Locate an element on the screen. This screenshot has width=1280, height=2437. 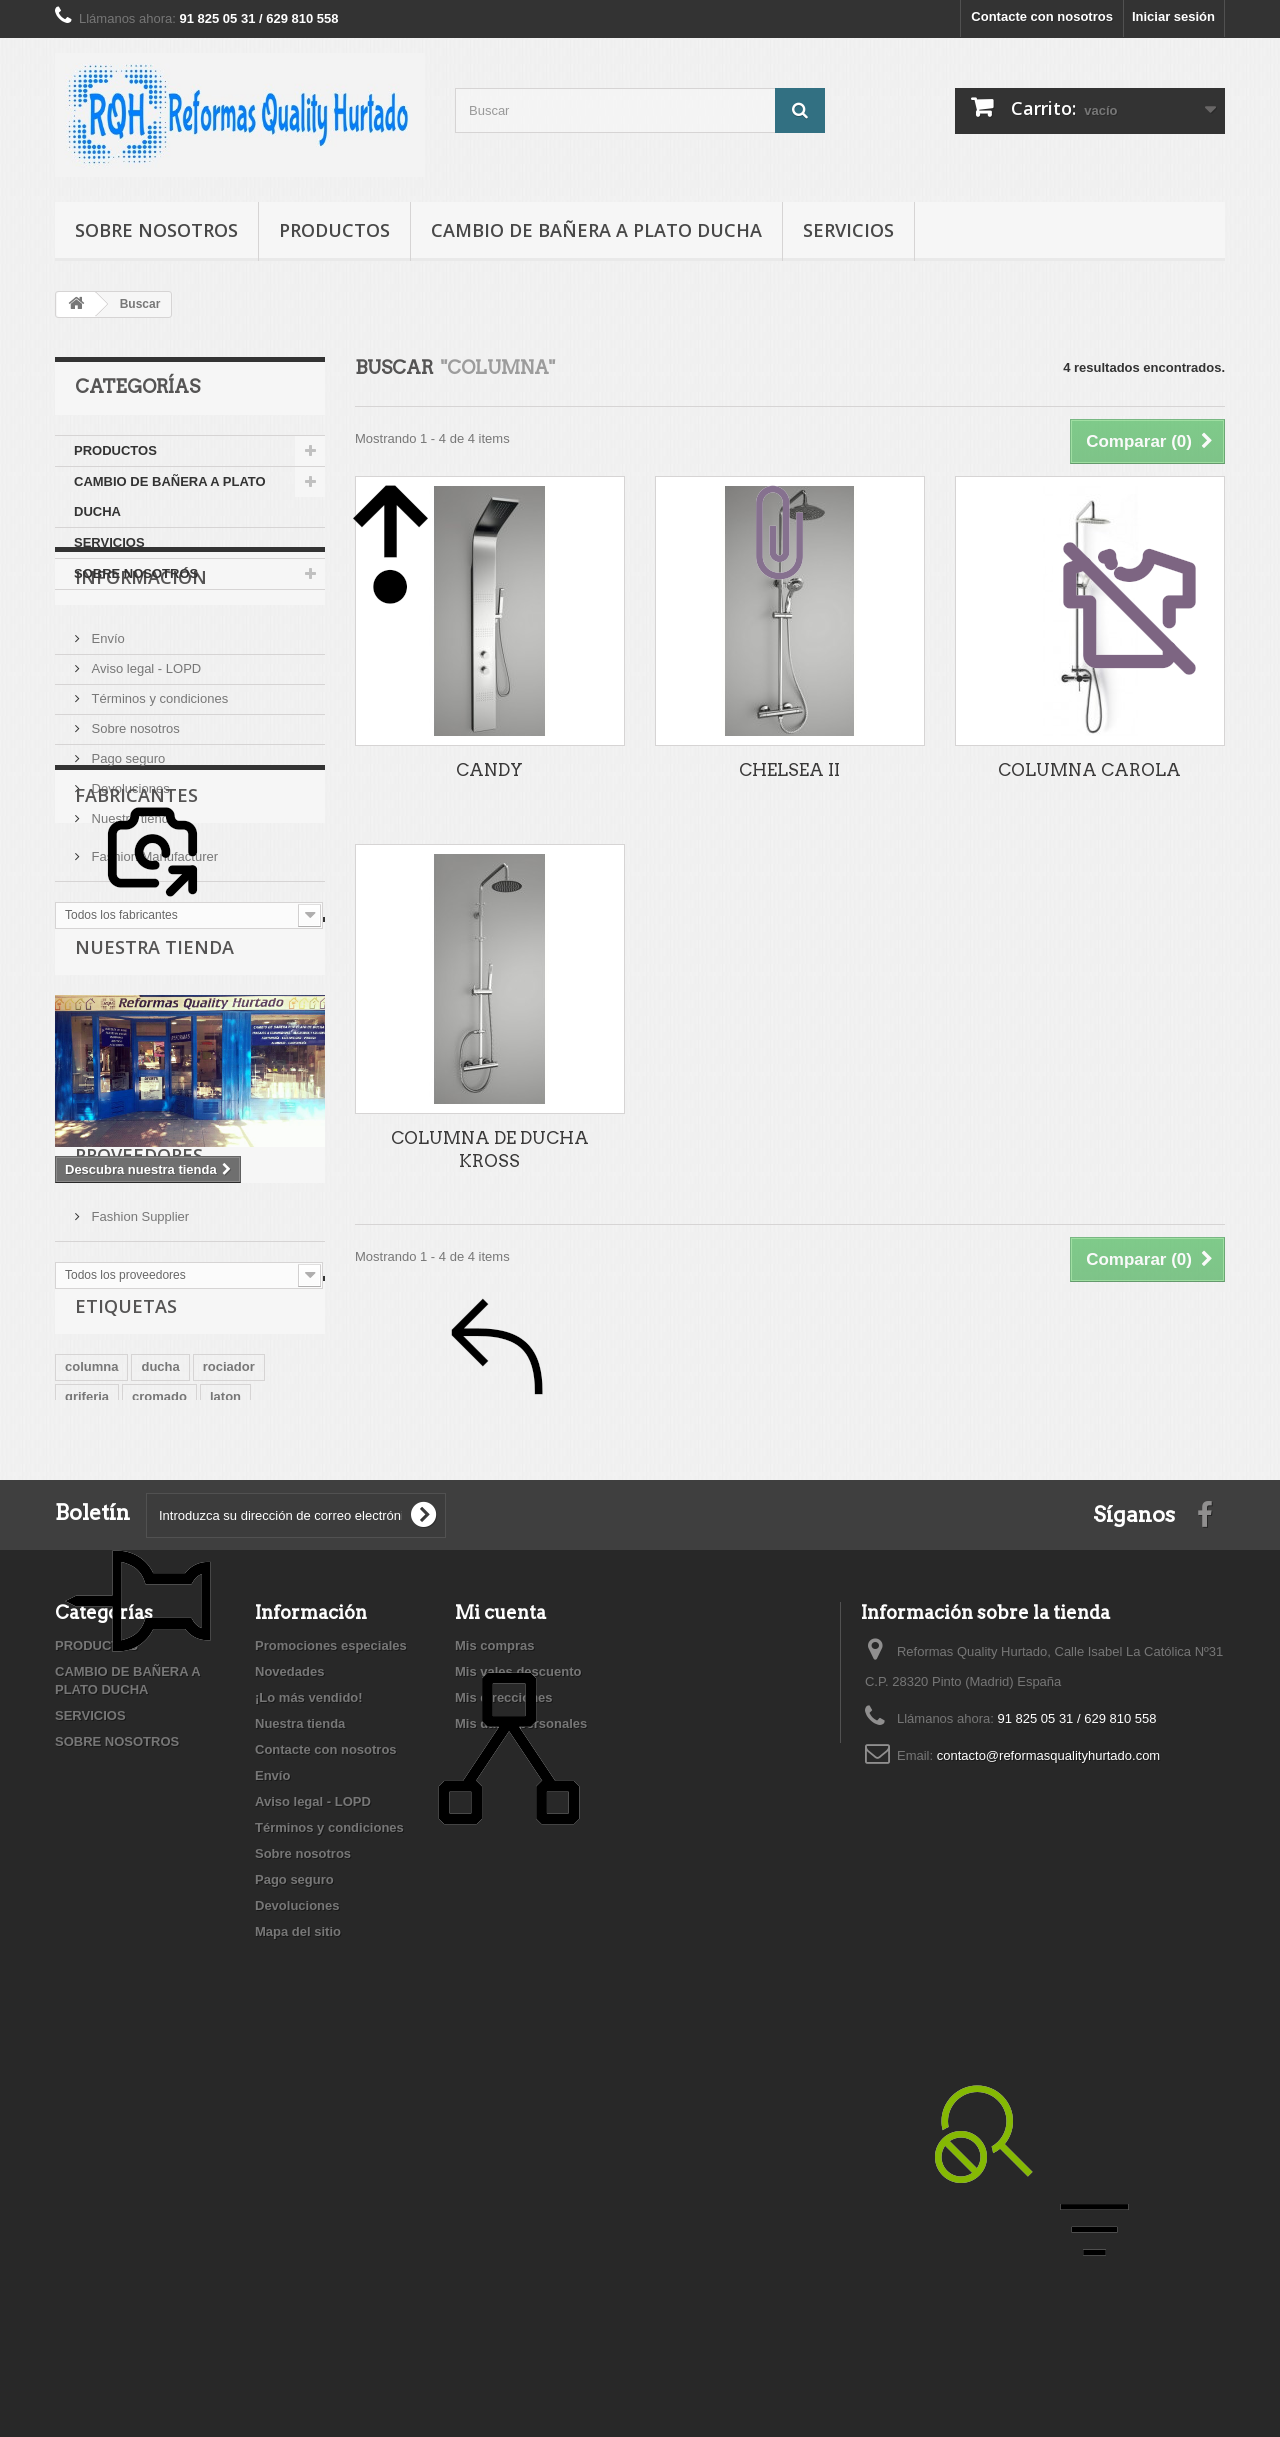
pin an item to keep it visible is located at coordinates (143, 1595).